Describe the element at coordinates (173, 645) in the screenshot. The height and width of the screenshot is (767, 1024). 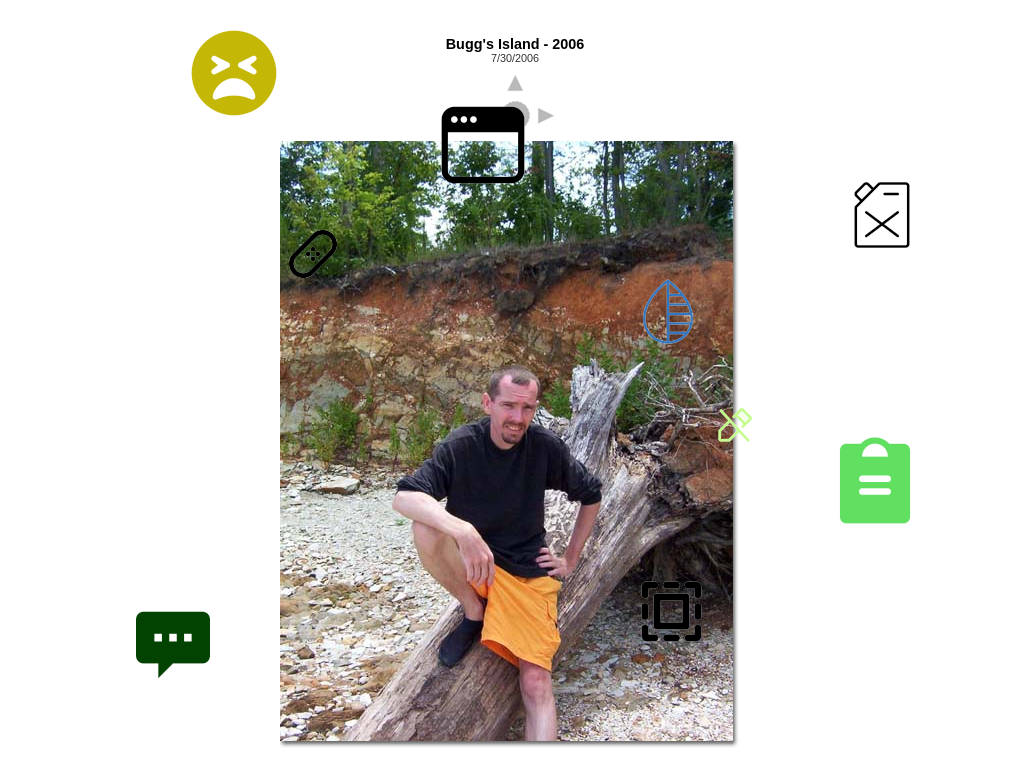
I see `open chat or messaging` at that location.